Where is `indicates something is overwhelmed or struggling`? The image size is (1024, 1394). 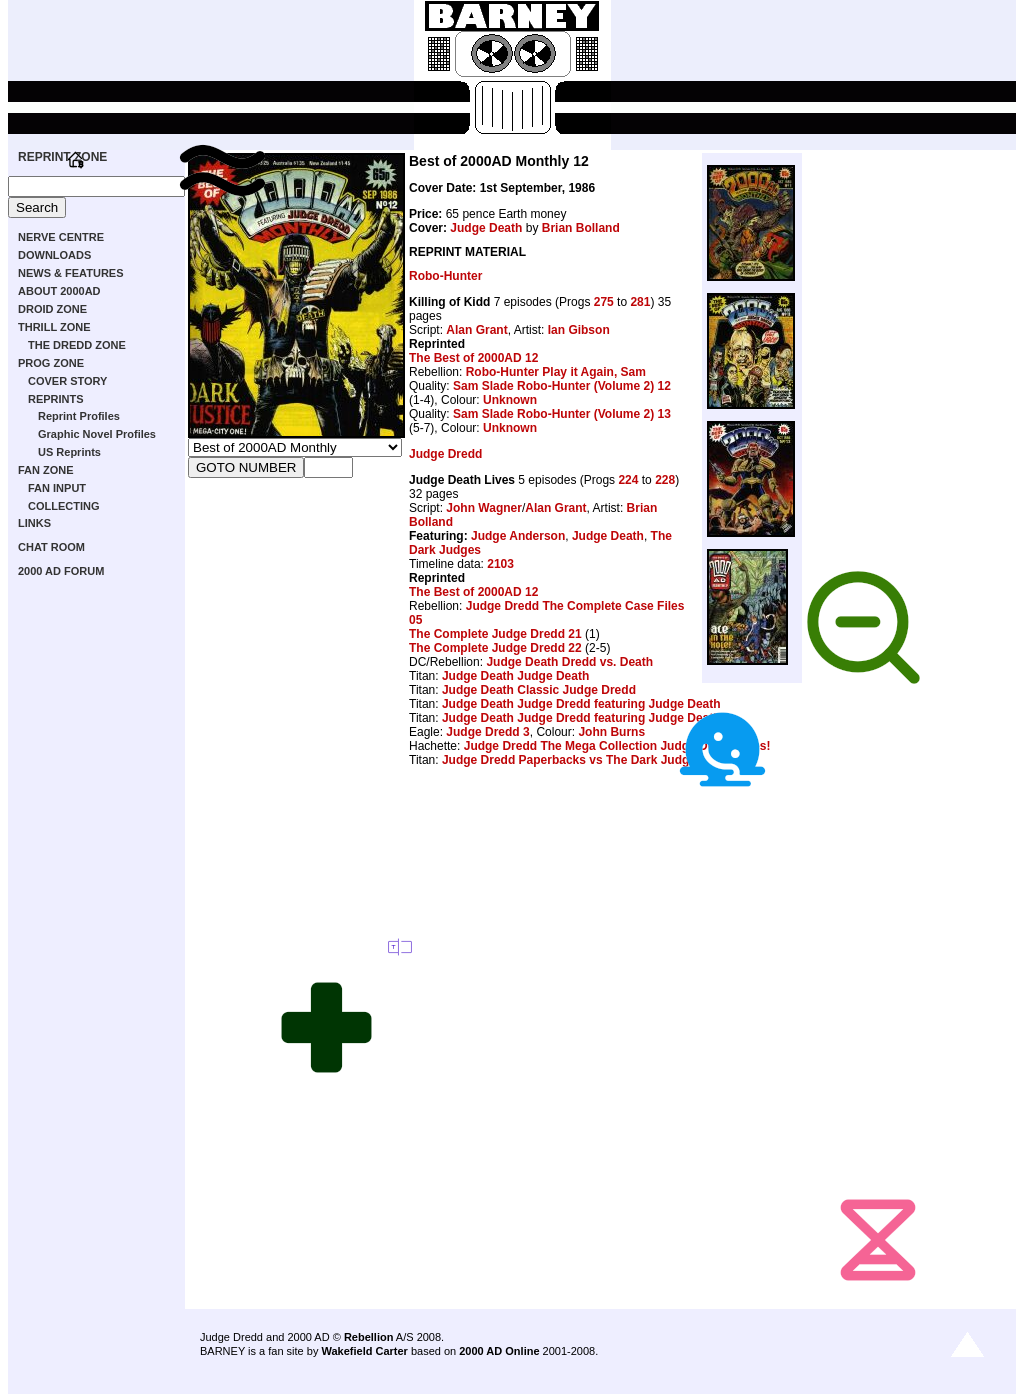
indicates something is overwhelmed or struggling is located at coordinates (722, 749).